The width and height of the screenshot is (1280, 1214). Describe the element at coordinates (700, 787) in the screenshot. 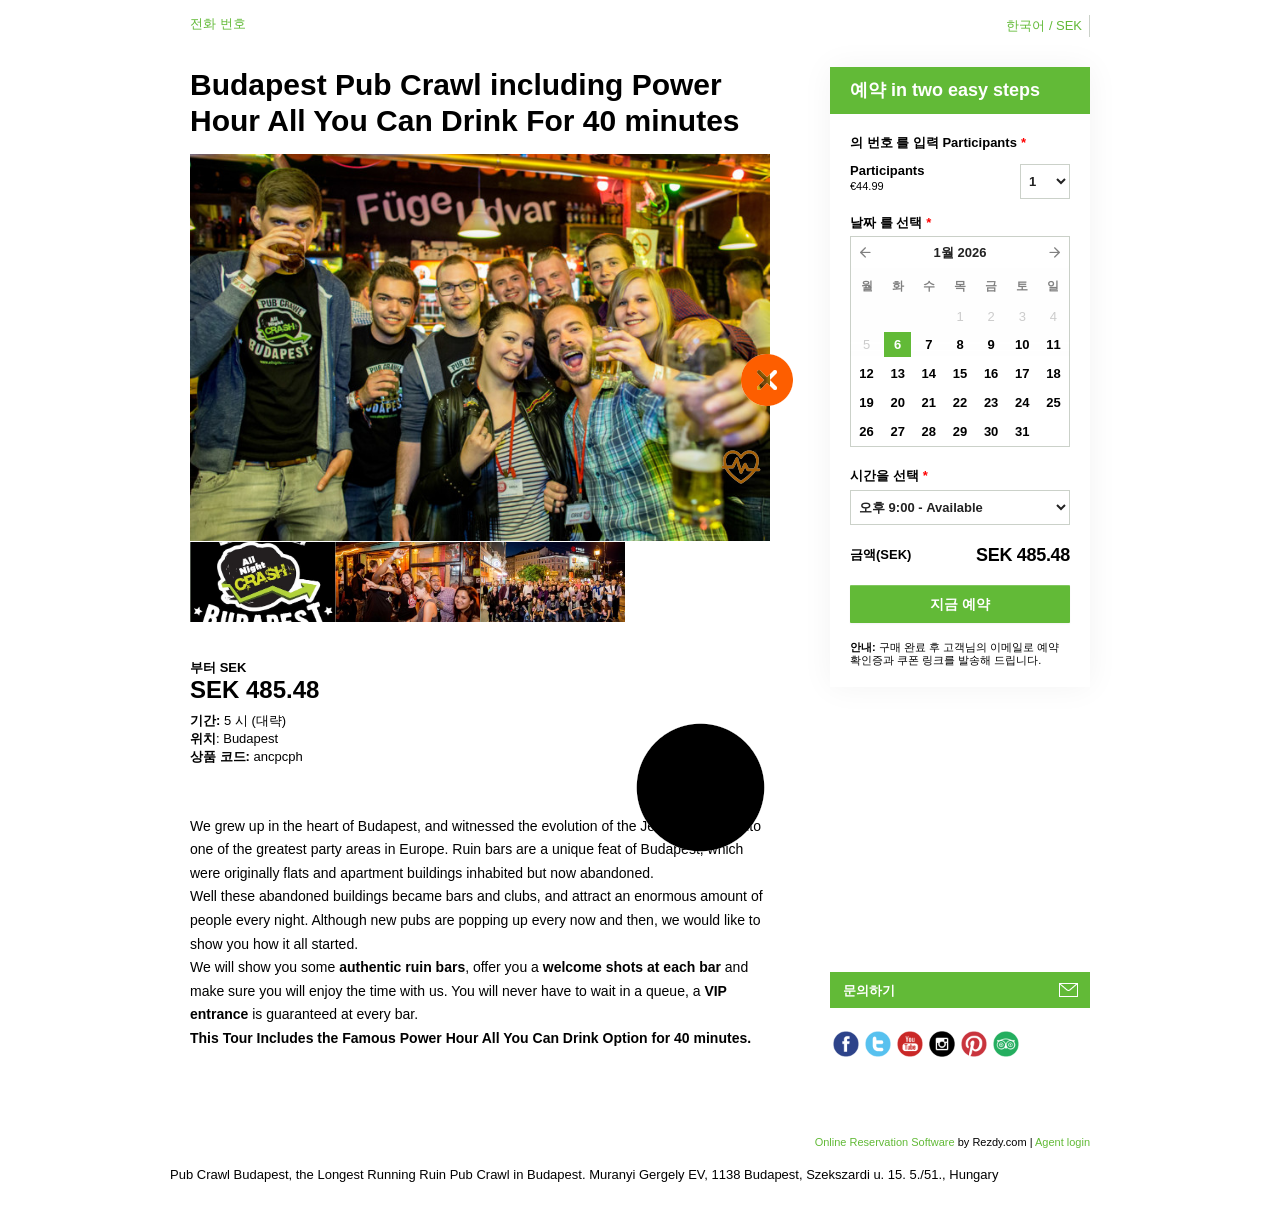

I see `select or mark an item` at that location.